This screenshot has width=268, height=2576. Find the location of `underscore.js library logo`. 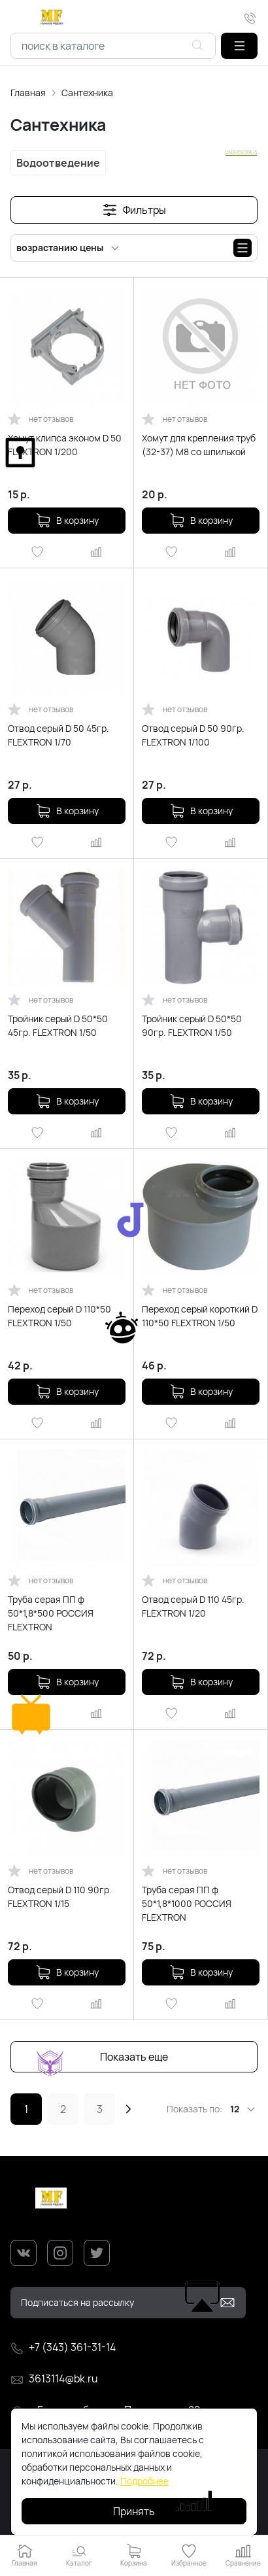

underscore.js library logo is located at coordinates (241, 153).